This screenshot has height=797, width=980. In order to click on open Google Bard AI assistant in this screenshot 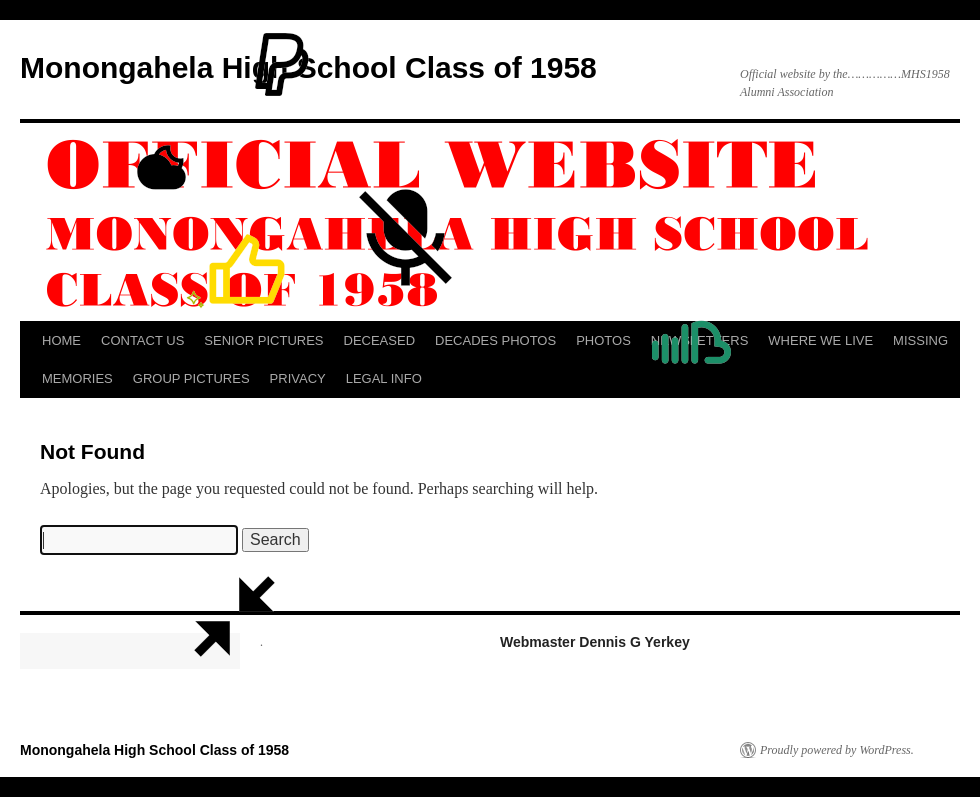, I will do `click(195, 299)`.